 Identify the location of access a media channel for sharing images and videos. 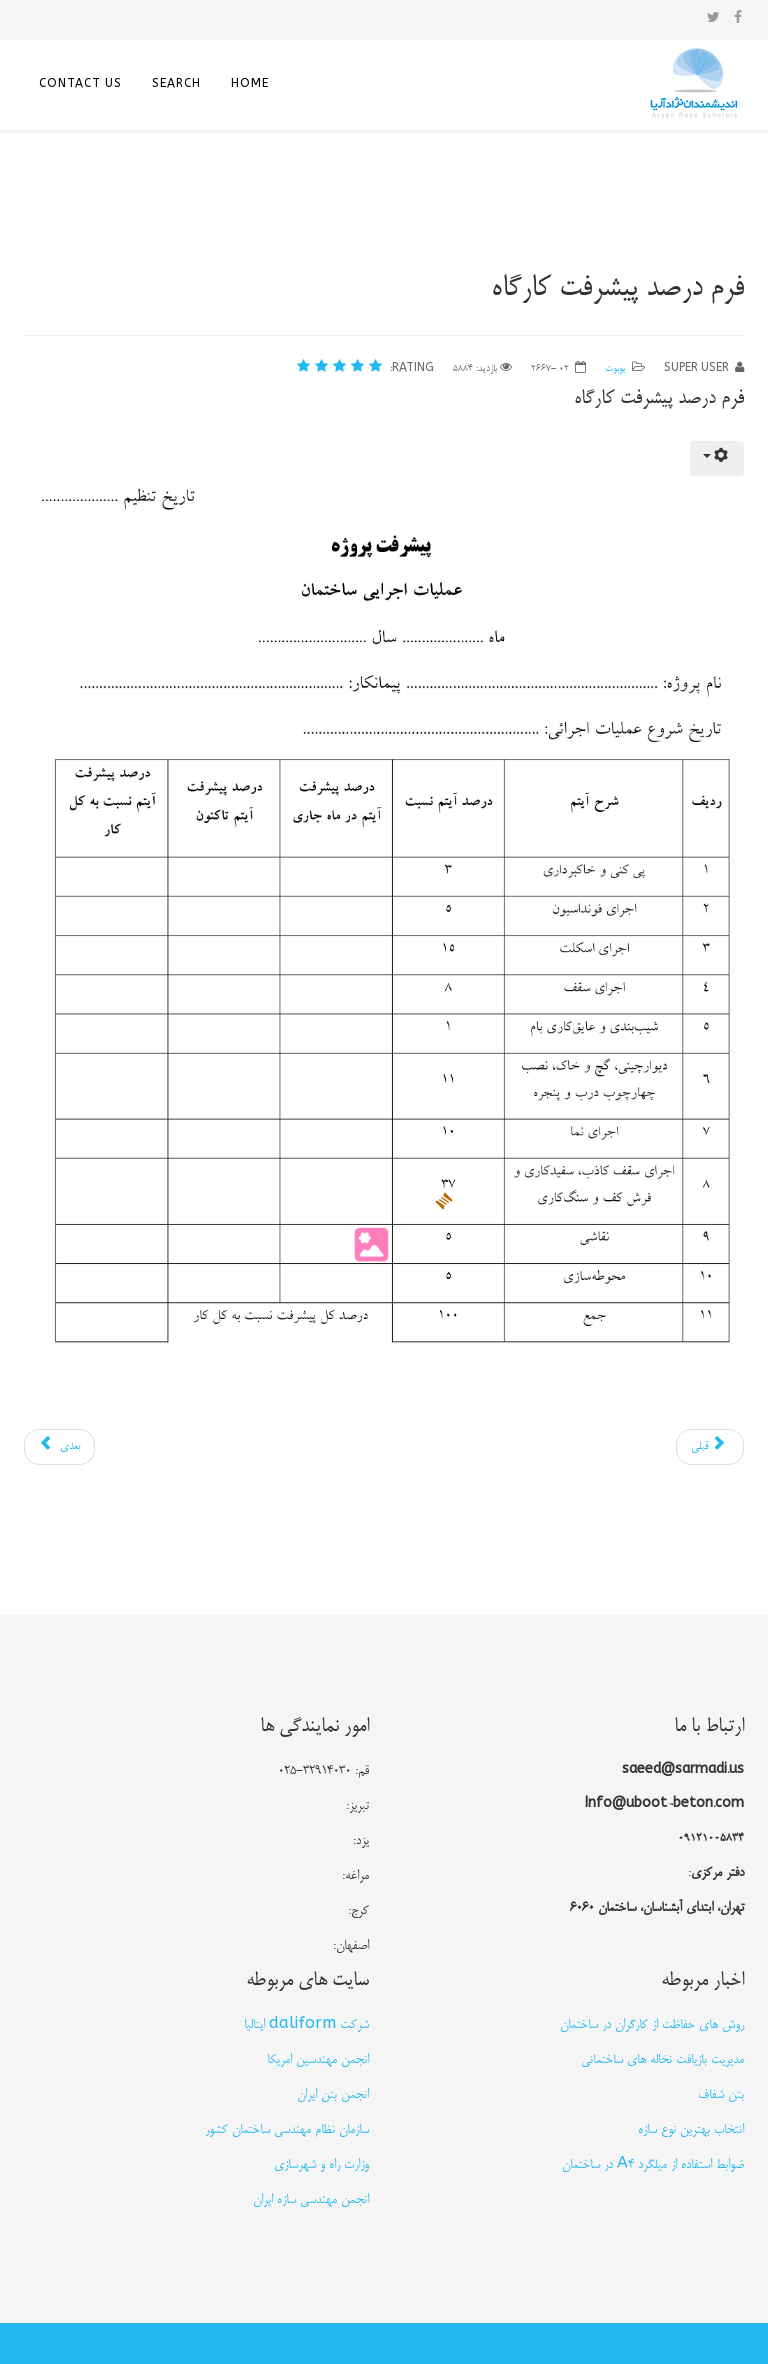
(371, 1244).